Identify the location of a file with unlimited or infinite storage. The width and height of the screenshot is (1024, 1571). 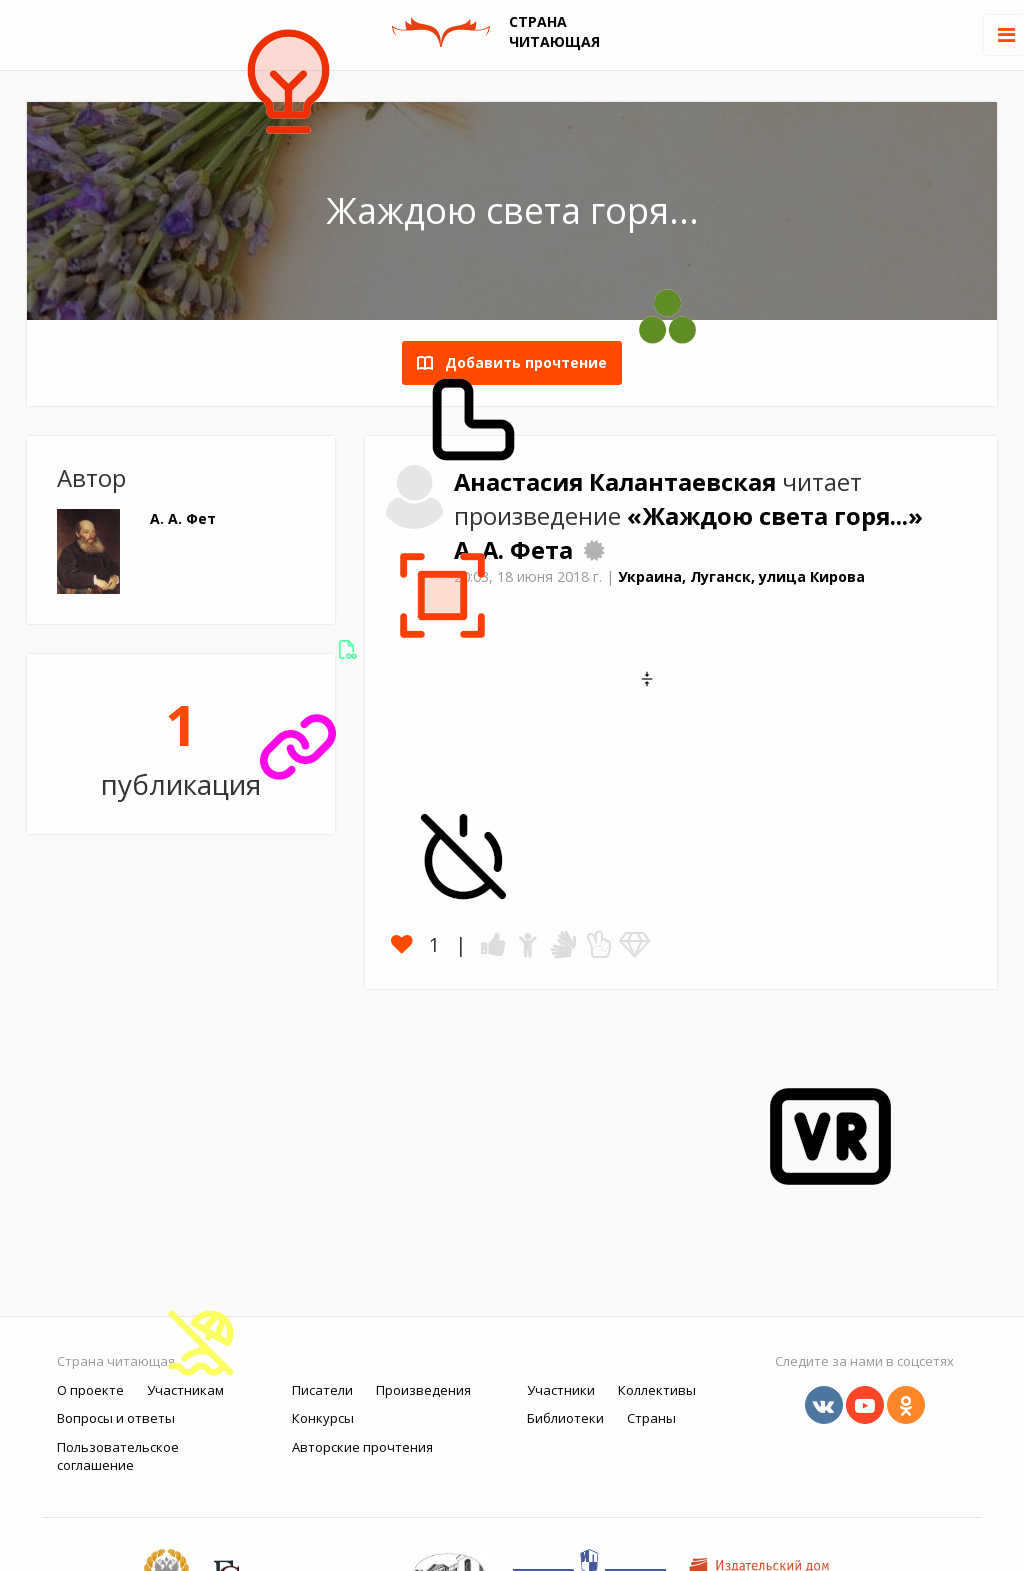
(346, 649).